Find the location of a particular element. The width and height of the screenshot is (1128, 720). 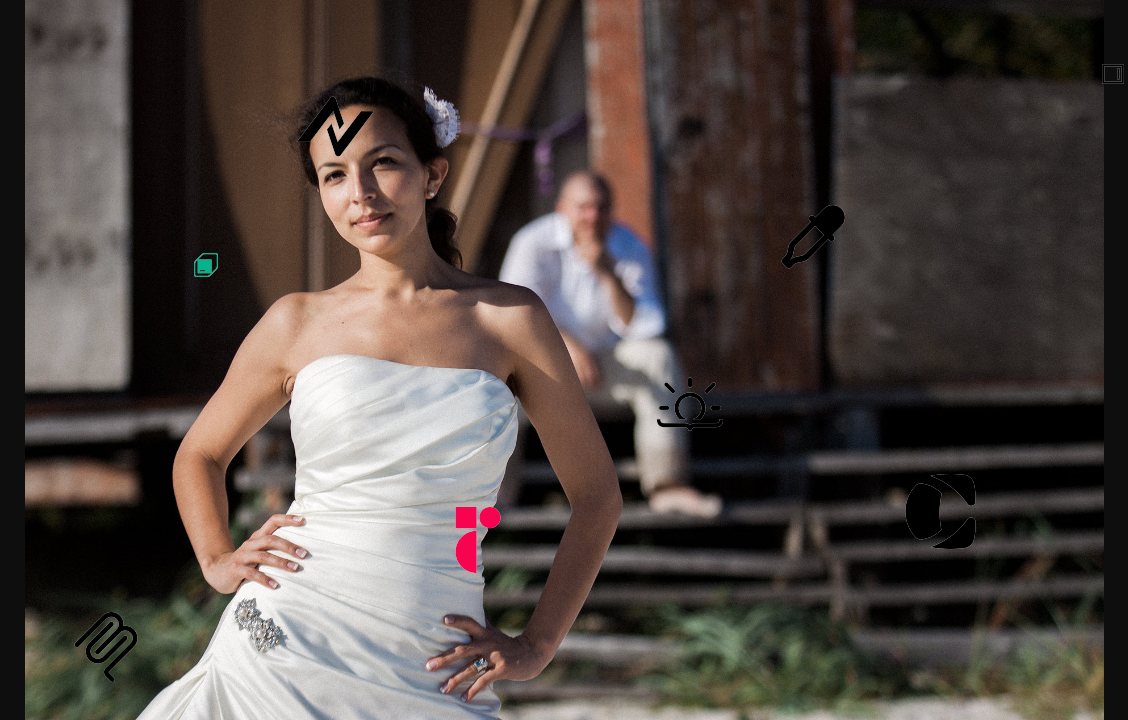

switch to right sidebar layout is located at coordinates (1113, 74).